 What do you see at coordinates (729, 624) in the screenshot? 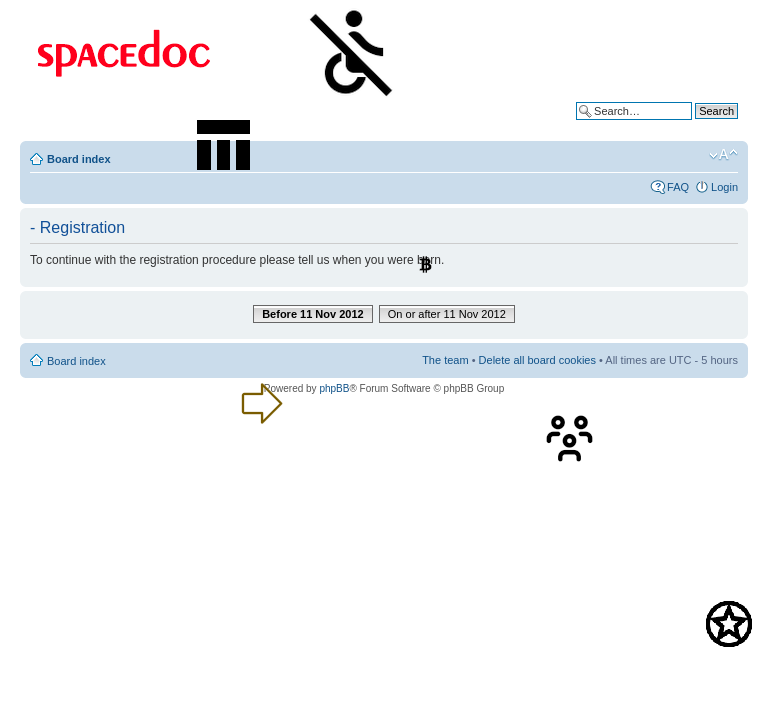
I see `view favorites or starred items` at bounding box center [729, 624].